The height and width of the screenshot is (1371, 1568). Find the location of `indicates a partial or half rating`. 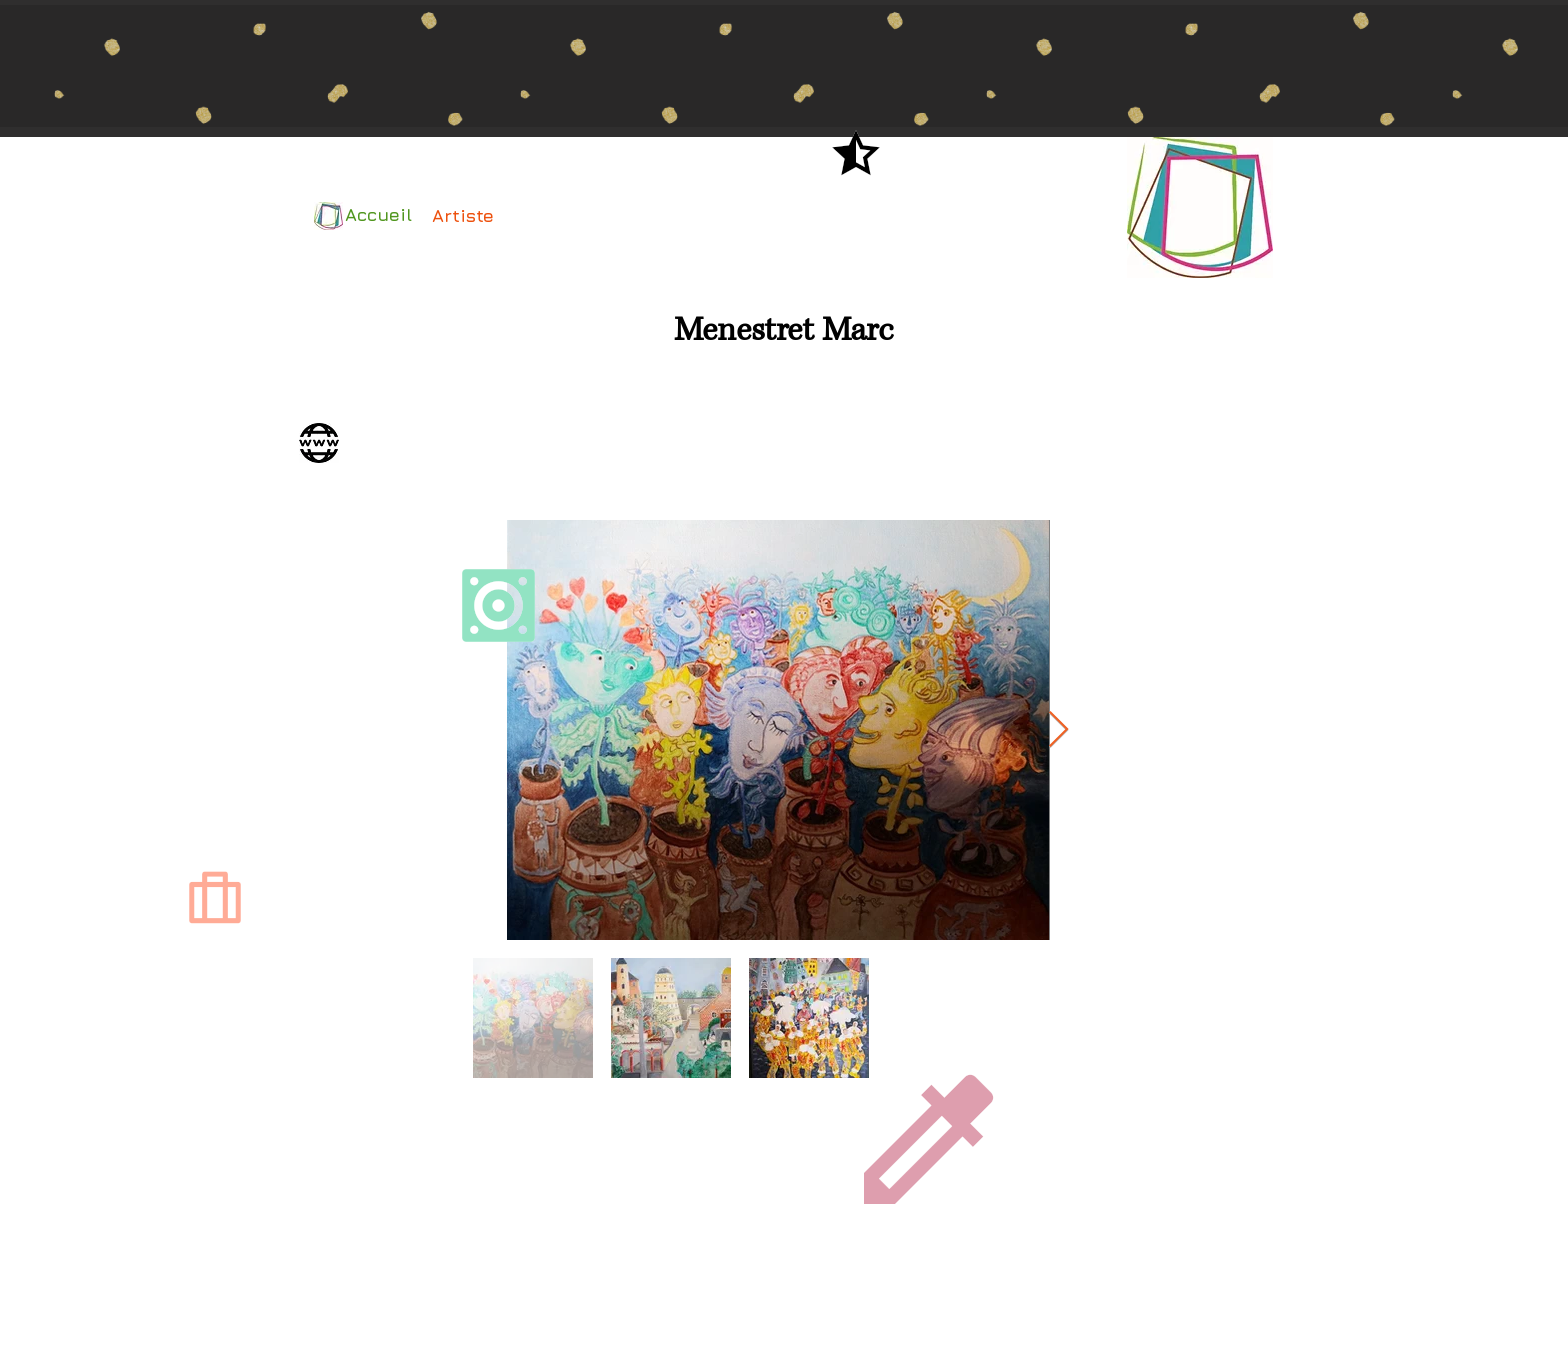

indicates a partial or half rating is located at coordinates (856, 154).